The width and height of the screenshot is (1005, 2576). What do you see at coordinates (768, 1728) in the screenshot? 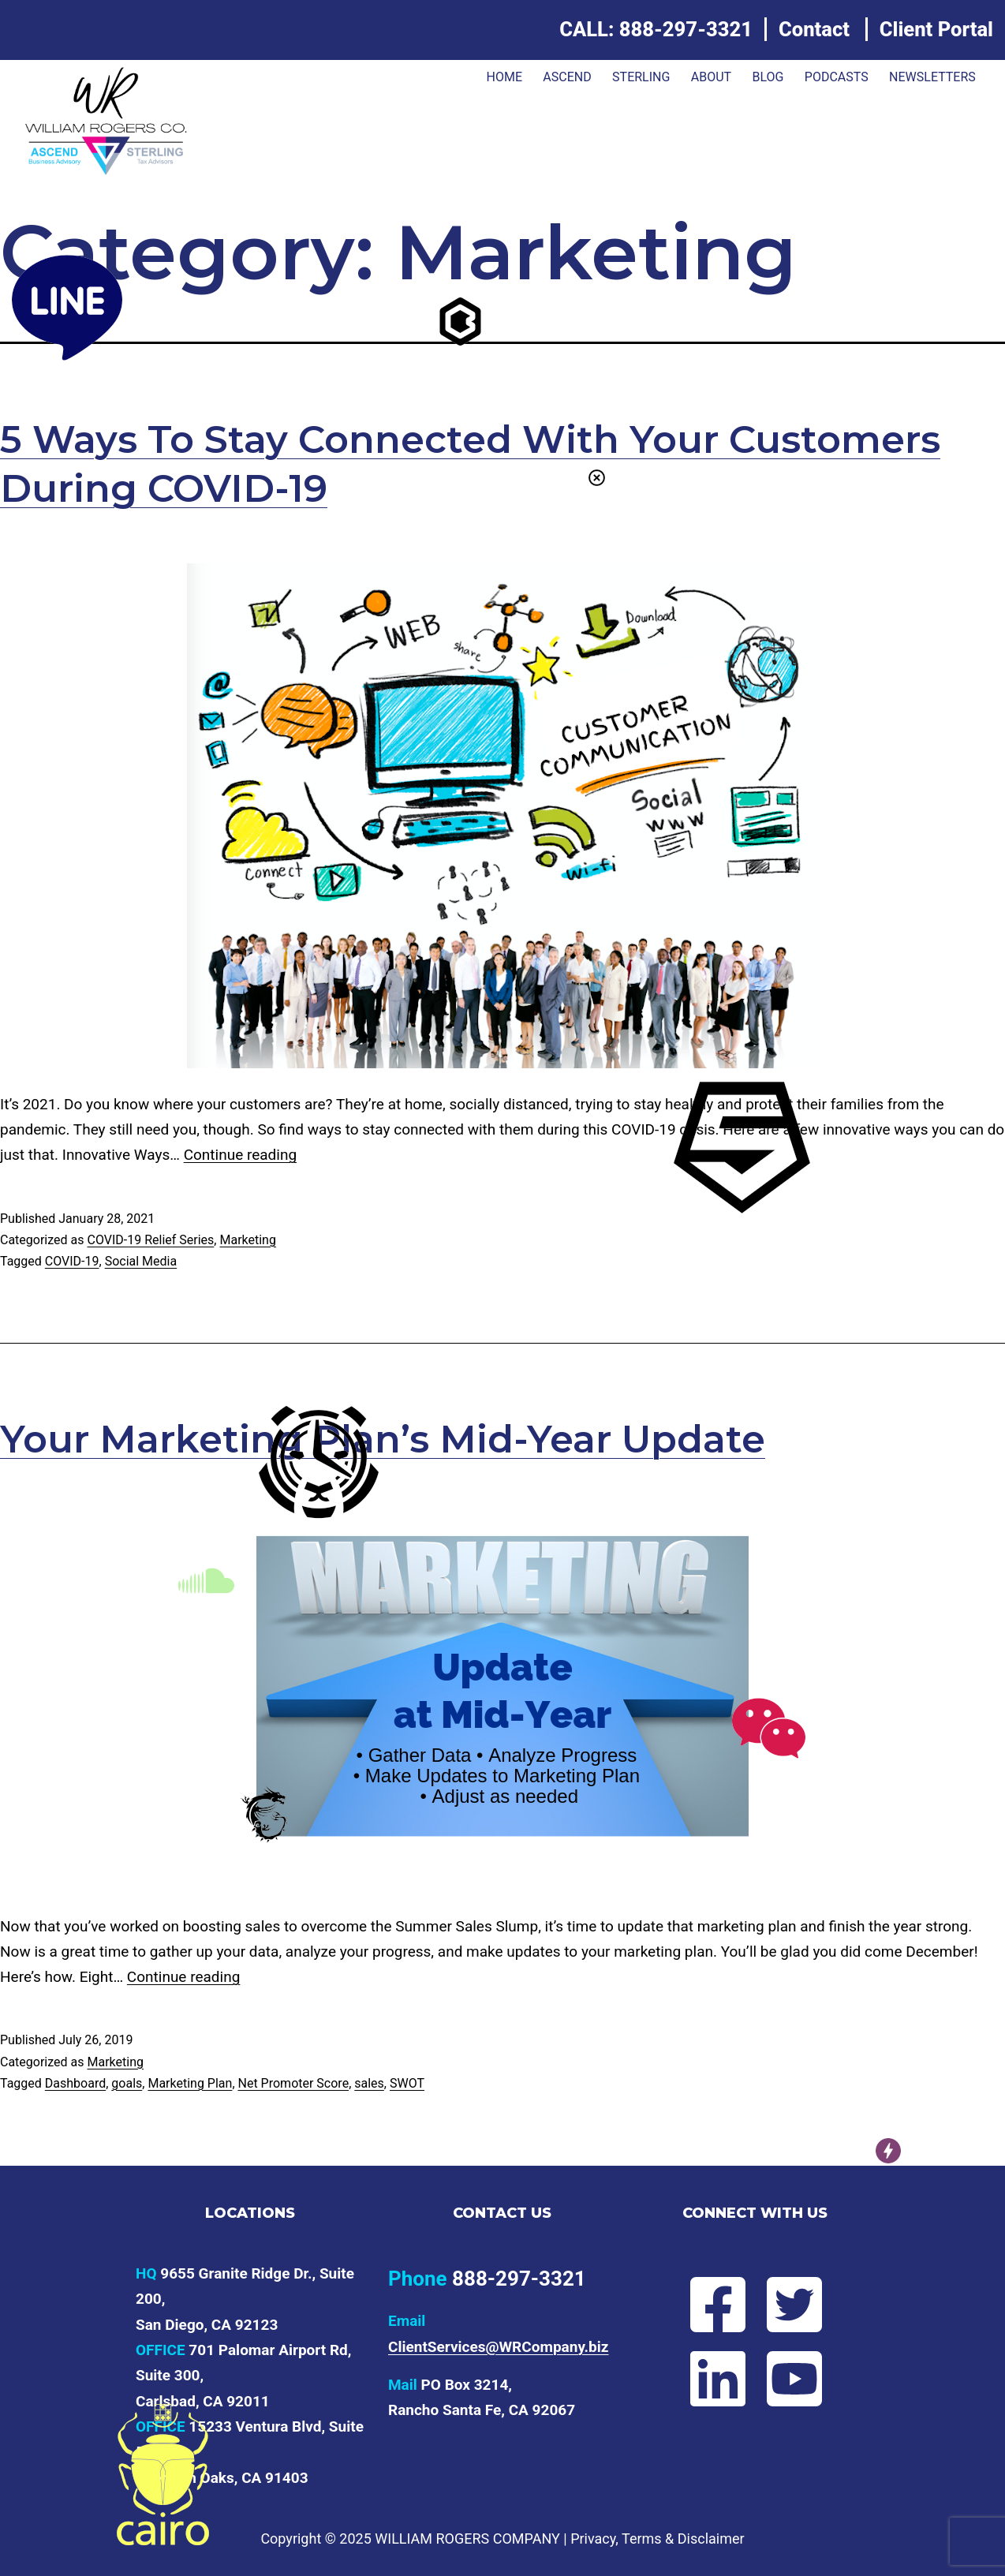
I see `open WeChat messaging app` at bounding box center [768, 1728].